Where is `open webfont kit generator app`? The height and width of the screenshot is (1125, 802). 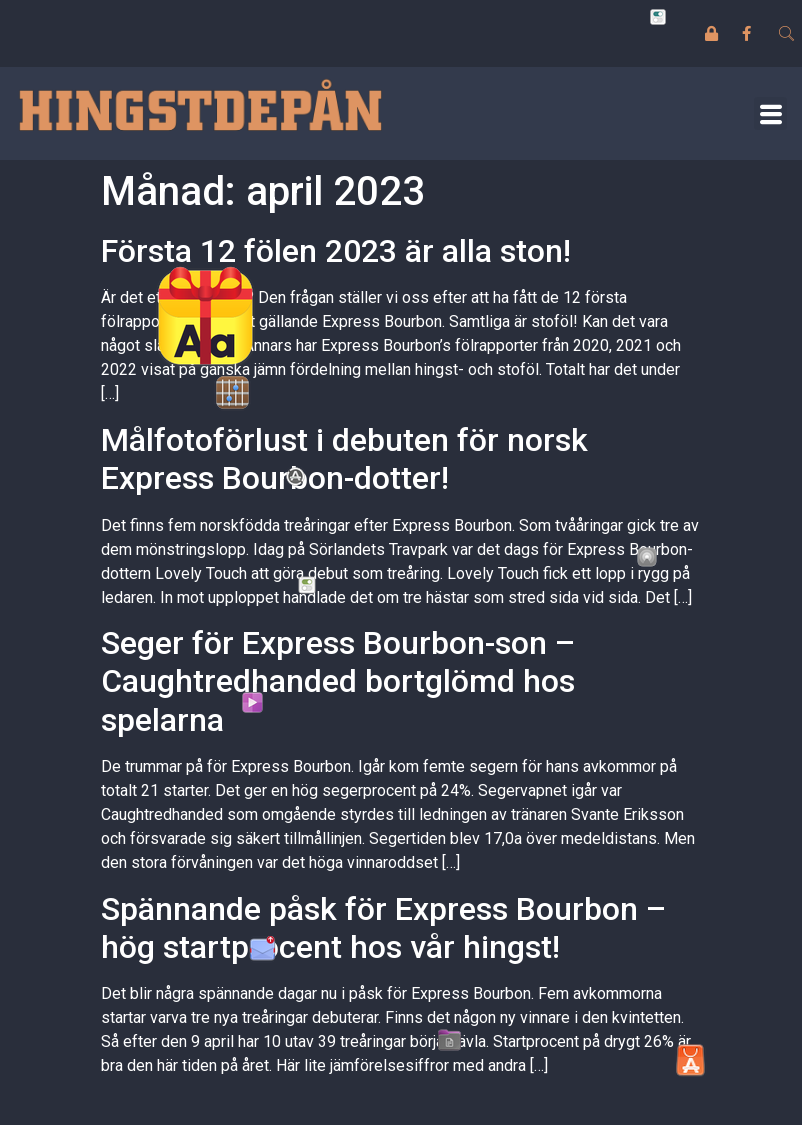 open webfont kit generator app is located at coordinates (205, 317).